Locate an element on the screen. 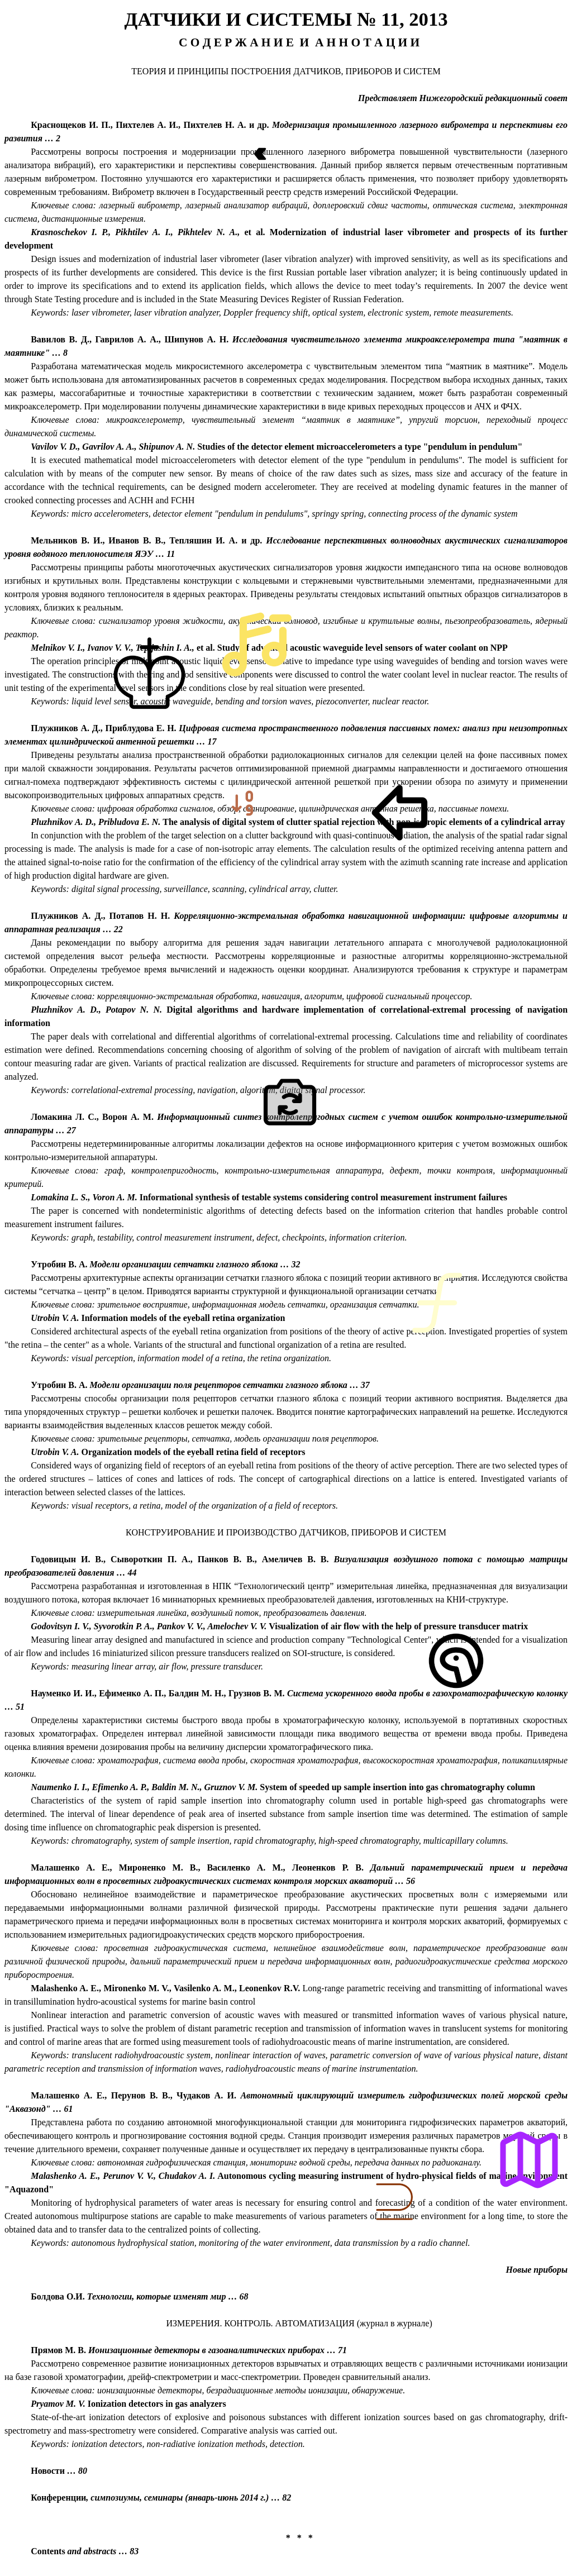 The width and height of the screenshot is (572, 2576). view map or navigation is located at coordinates (529, 2160).